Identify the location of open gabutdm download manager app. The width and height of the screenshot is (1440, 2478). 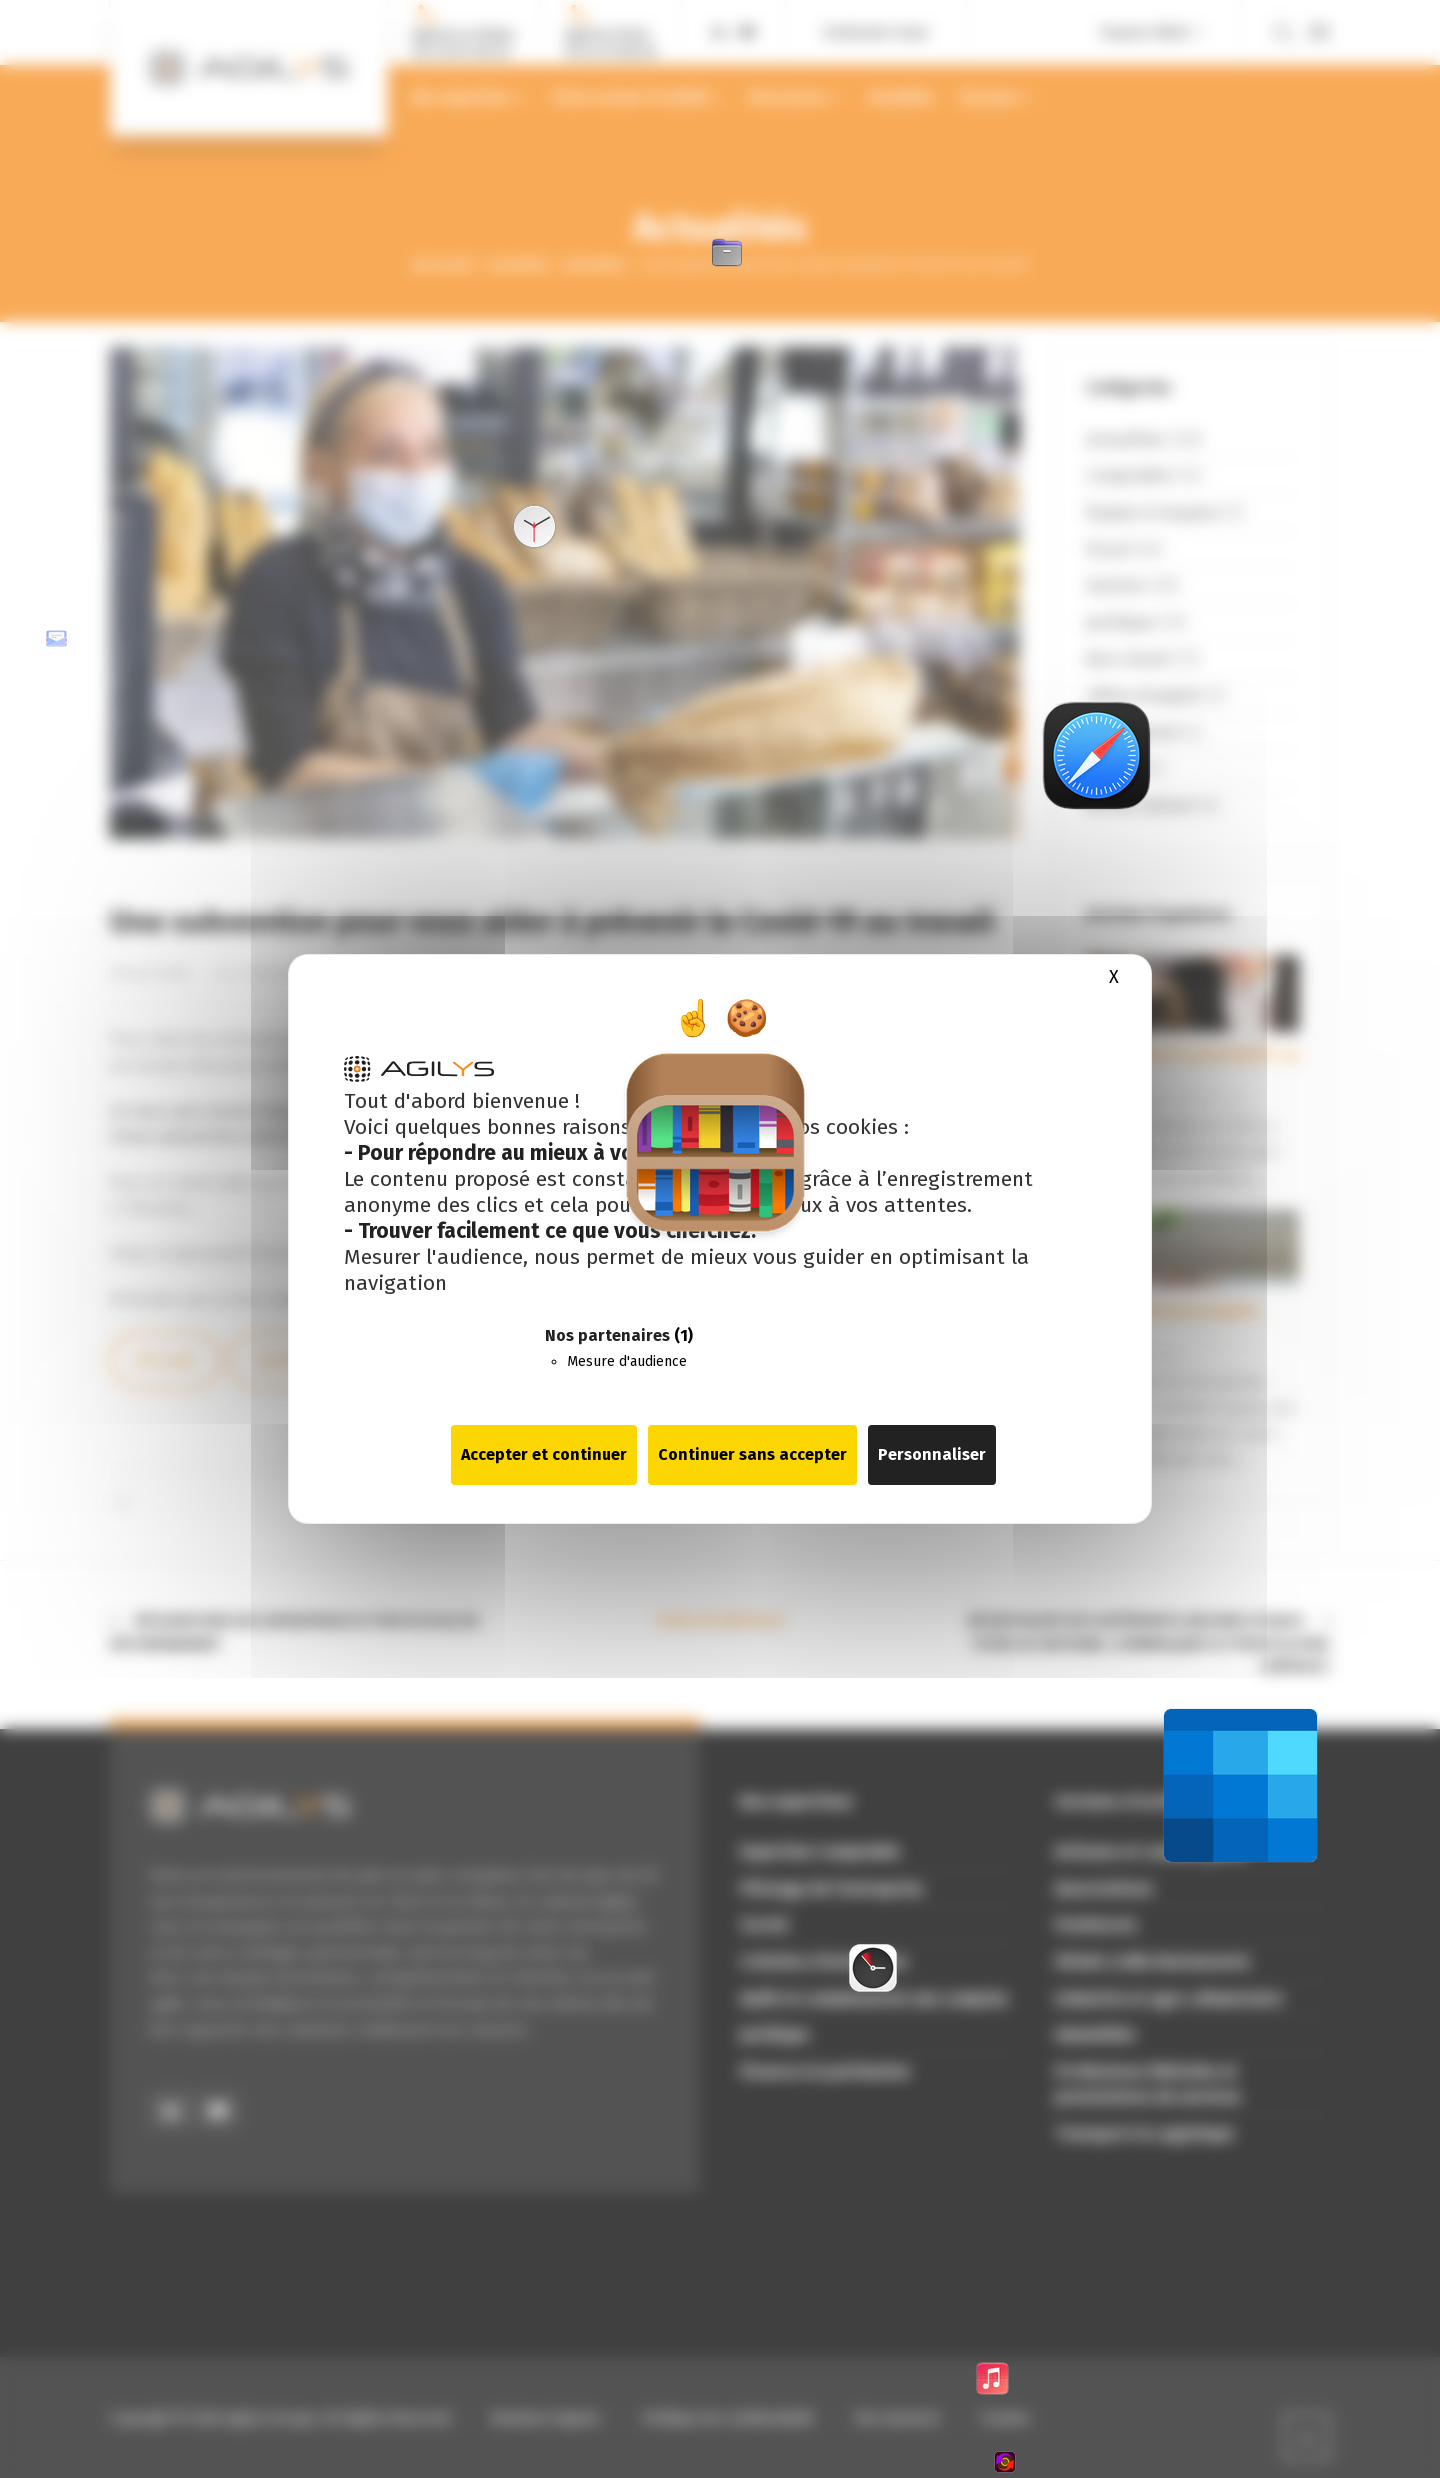
(1005, 2462).